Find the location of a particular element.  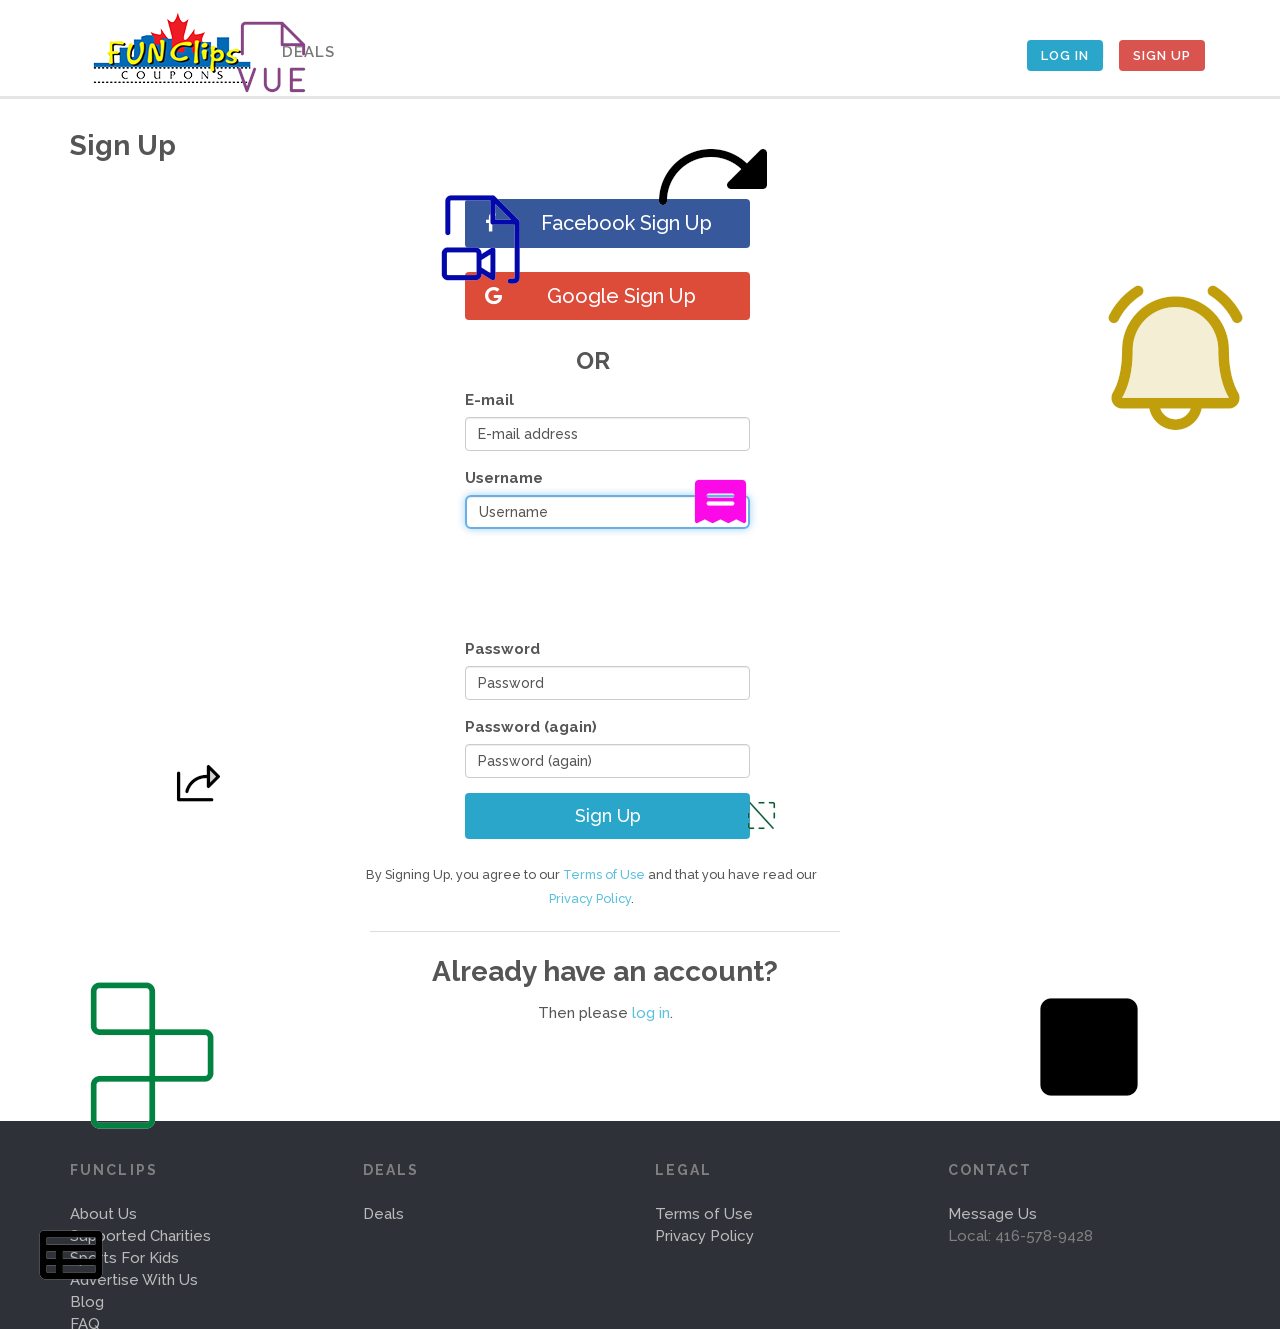

view data in table format is located at coordinates (71, 1255).